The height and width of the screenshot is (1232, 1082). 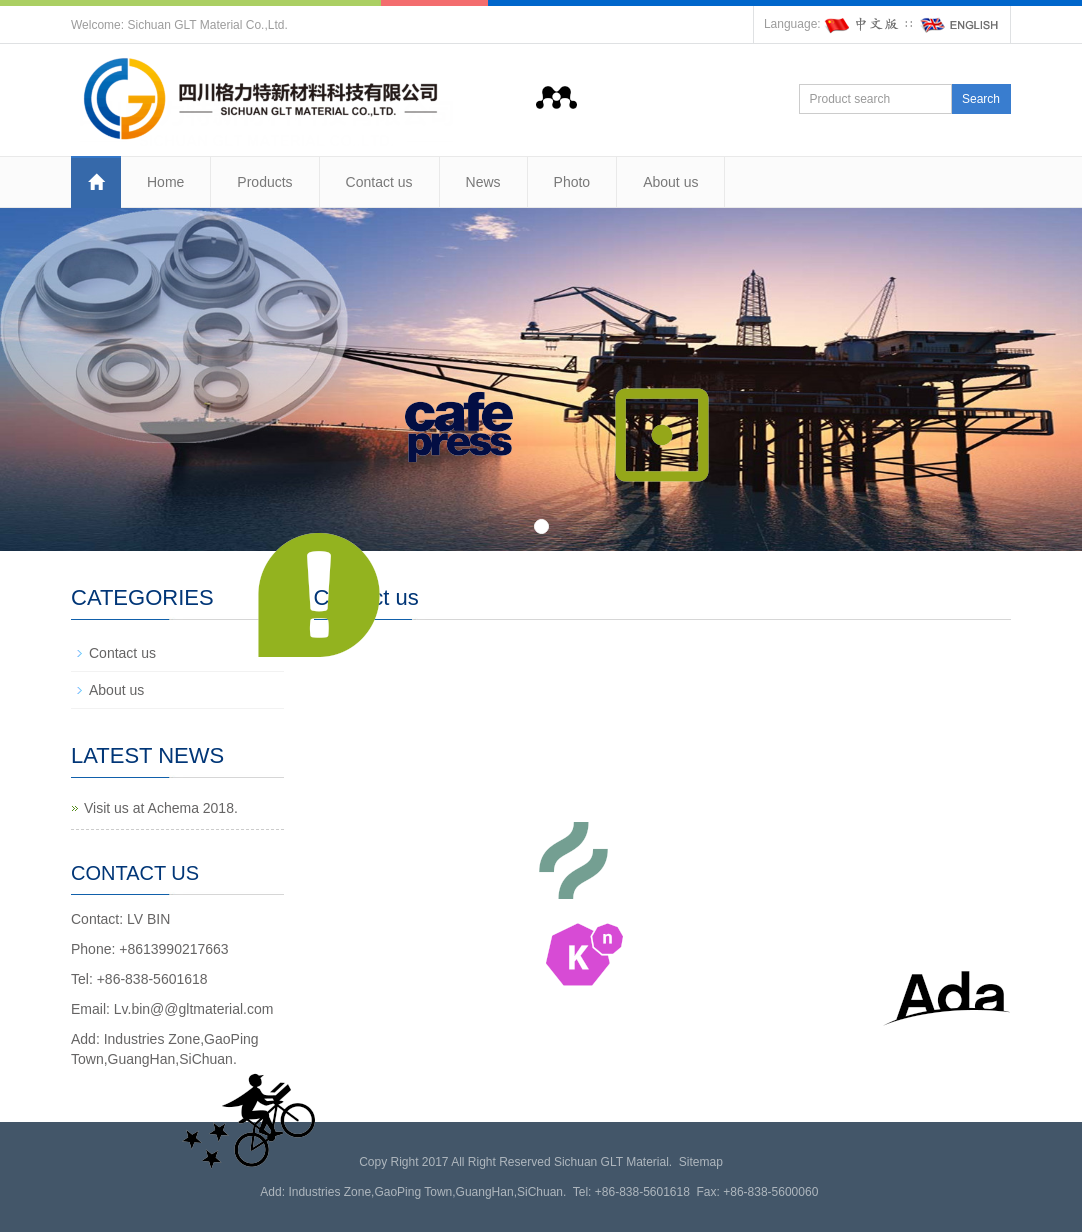 What do you see at coordinates (573, 860) in the screenshot?
I see `hotjar analytics and feedback tool logo` at bounding box center [573, 860].